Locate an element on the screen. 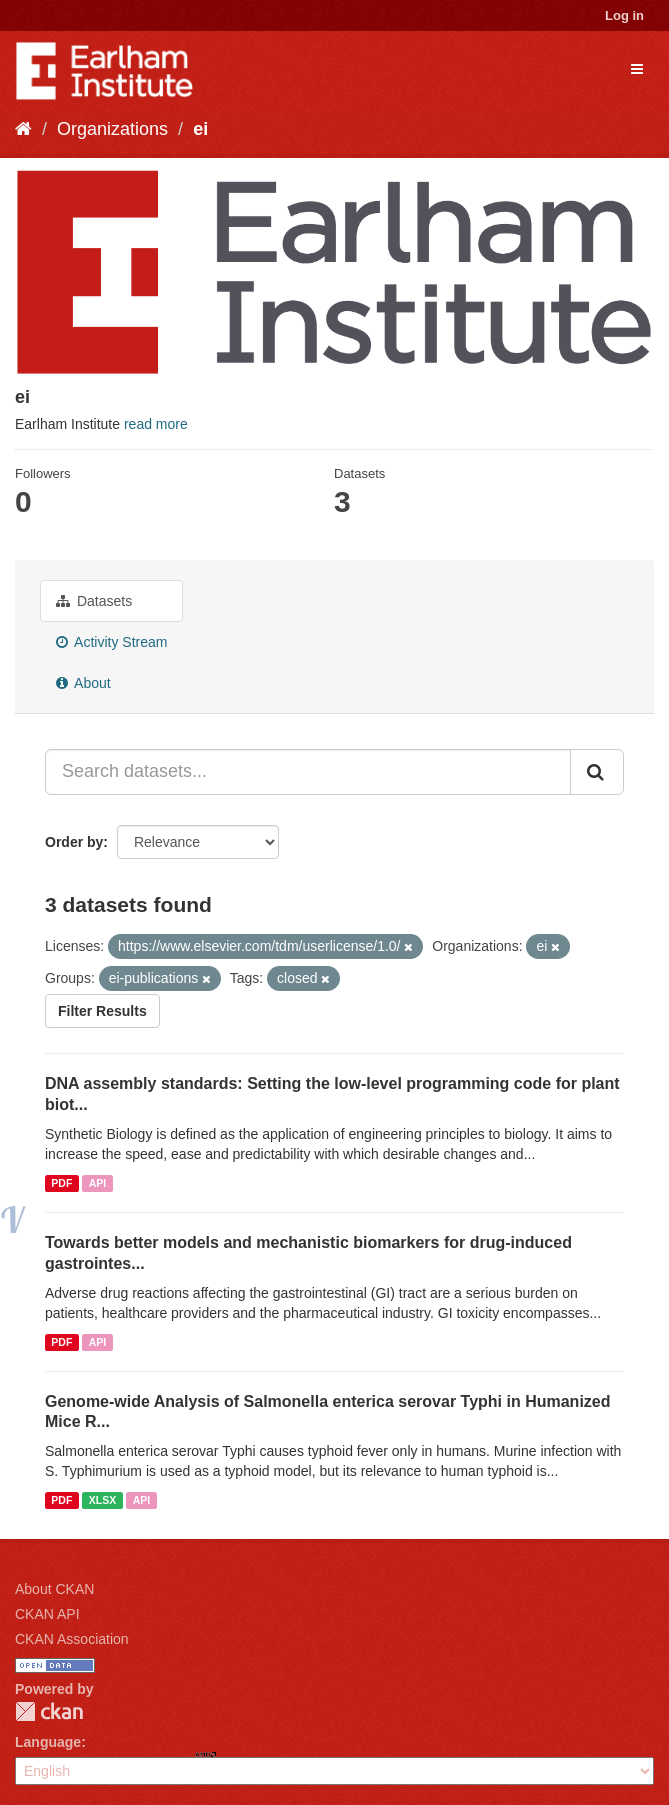  AMD brand logo is located at coordinates (205, 1754).